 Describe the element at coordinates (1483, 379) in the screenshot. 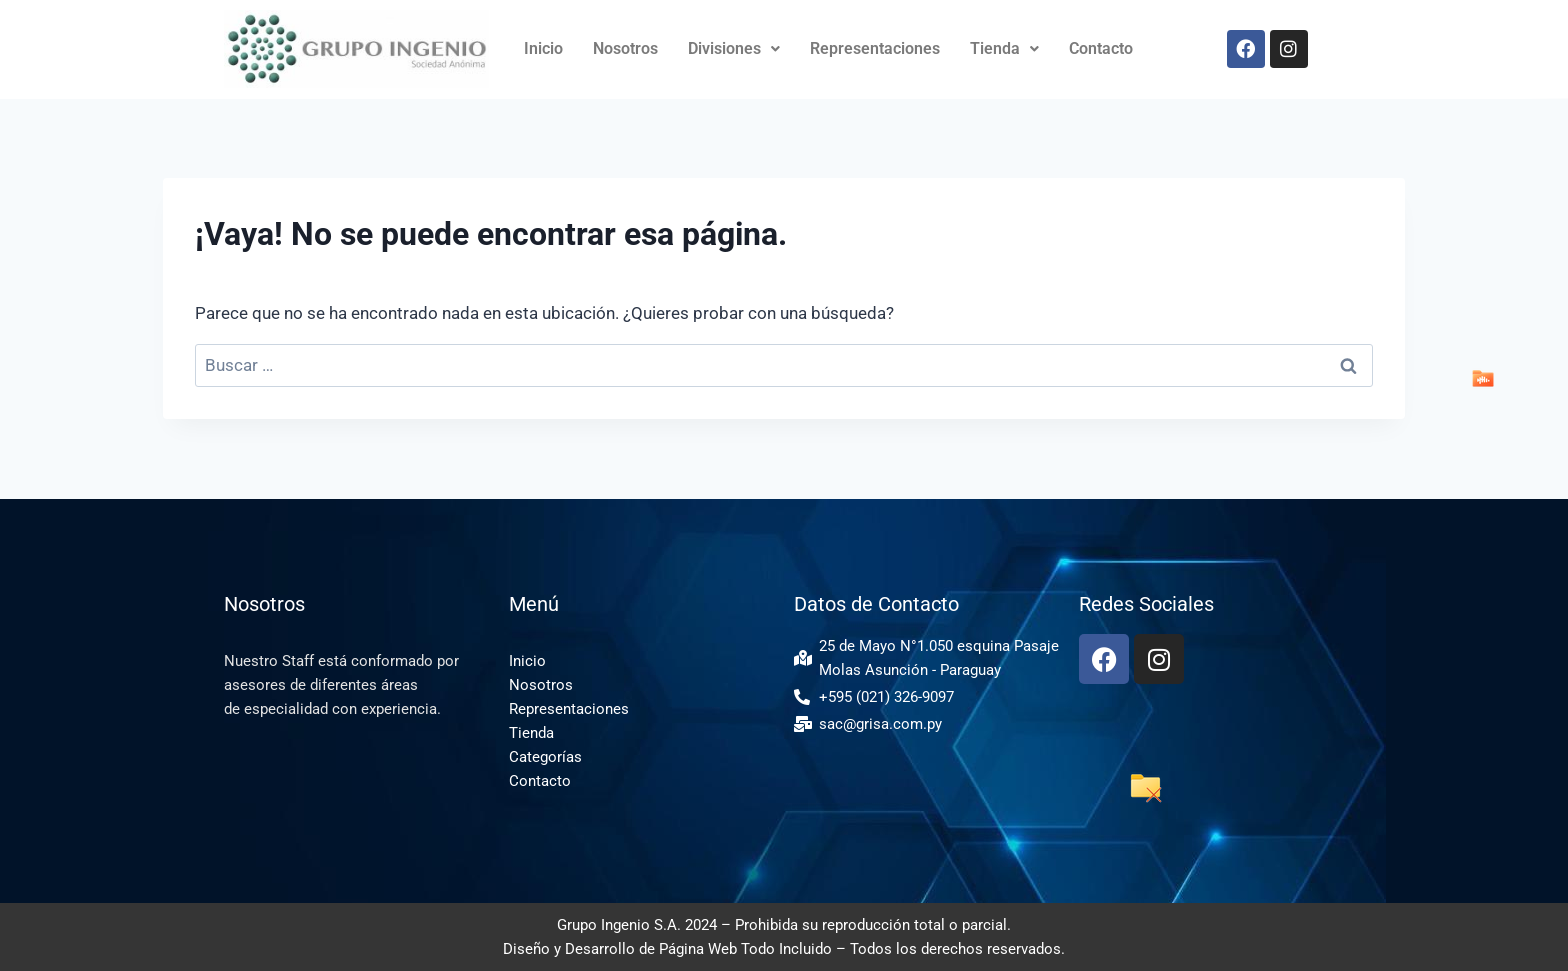

I see `open castbox podcast downloads folder` at that location.